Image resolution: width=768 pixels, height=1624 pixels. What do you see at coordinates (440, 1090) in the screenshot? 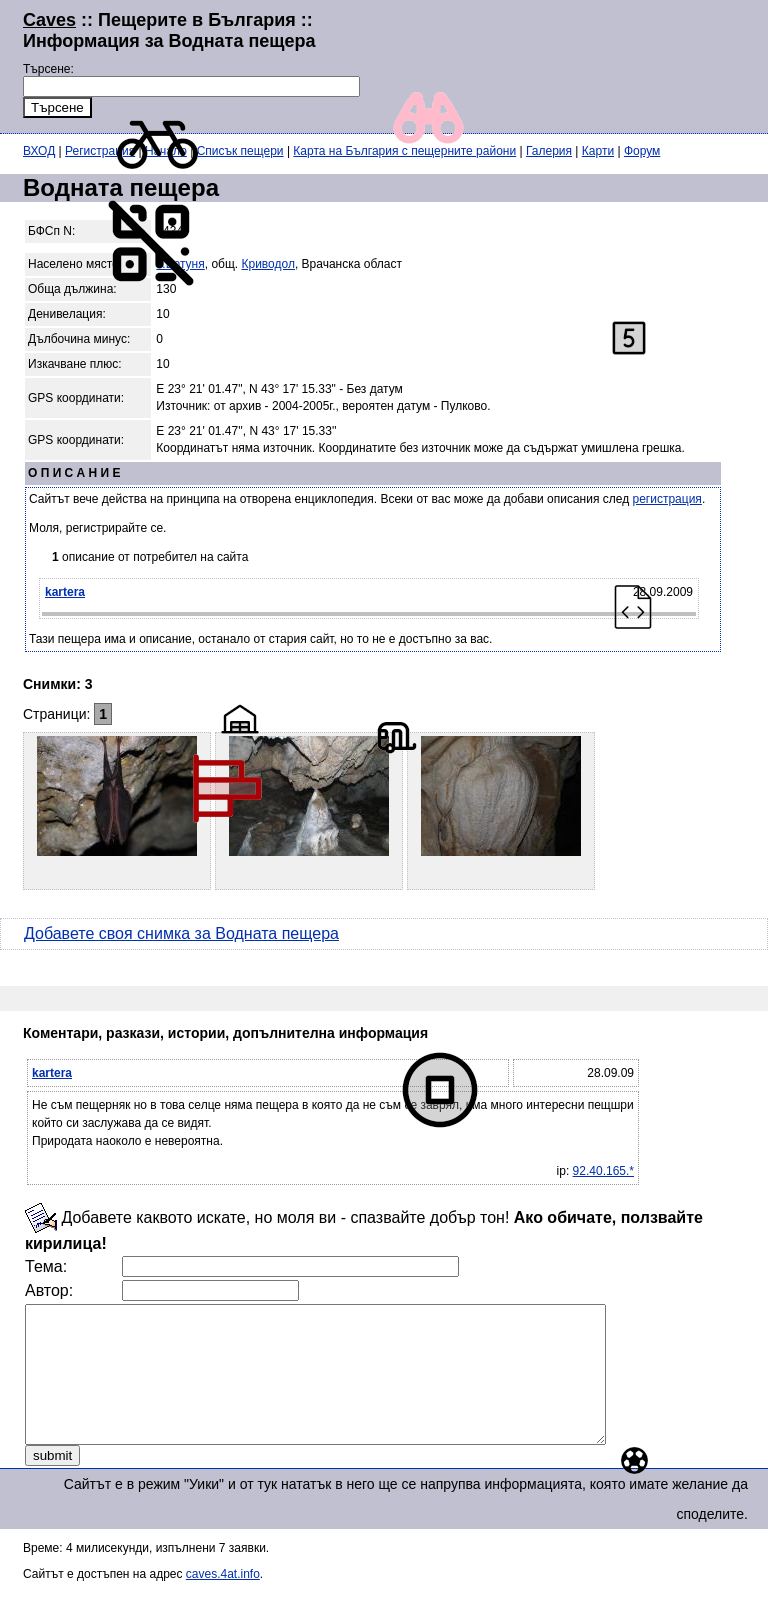
I see `stop media playback` at bounding box center [440, 1090].